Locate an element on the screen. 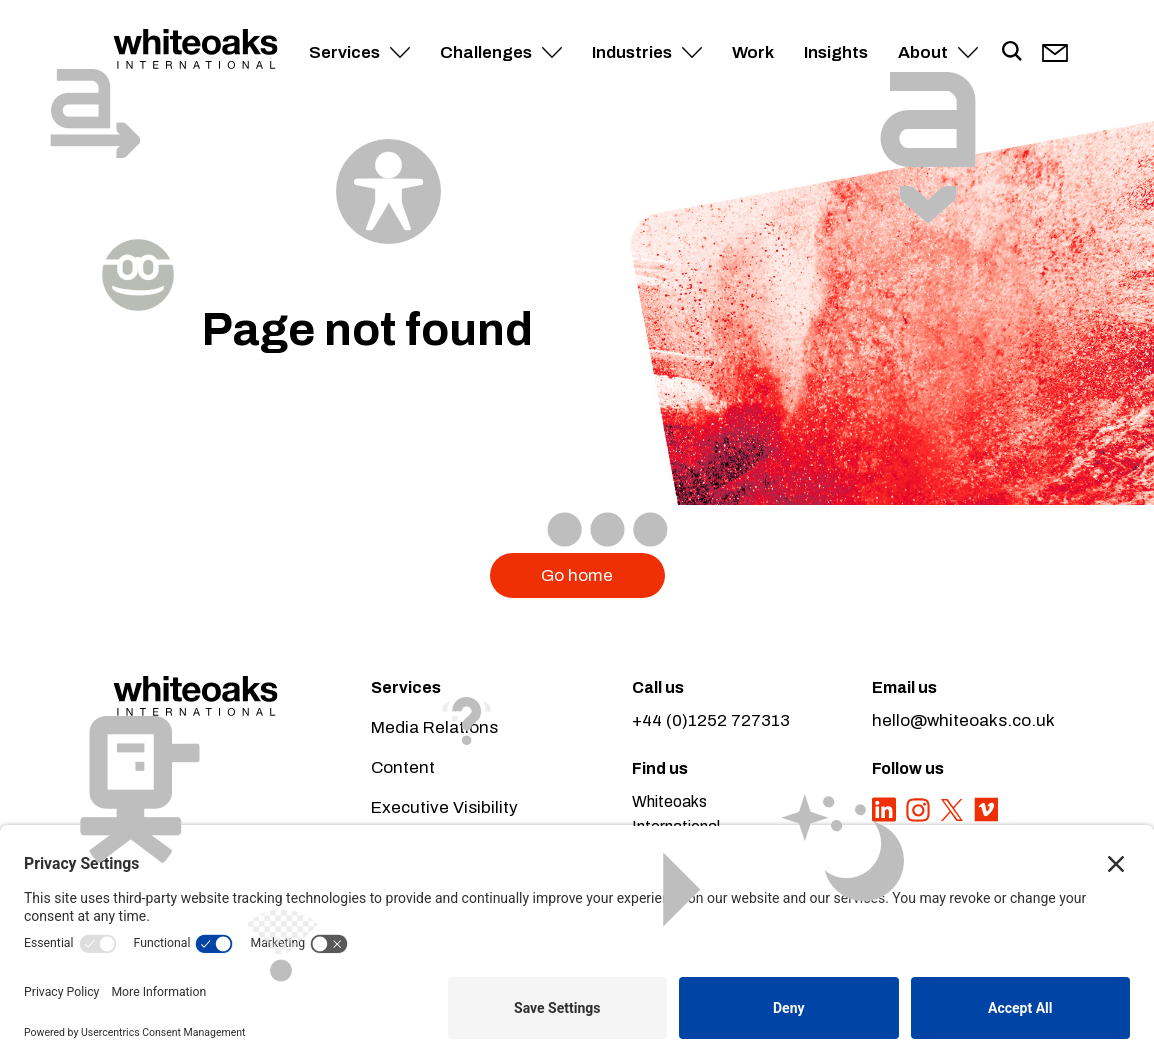 This screenshot has height=1063, width=1154. content is loading is located at coordinates (607, 529).